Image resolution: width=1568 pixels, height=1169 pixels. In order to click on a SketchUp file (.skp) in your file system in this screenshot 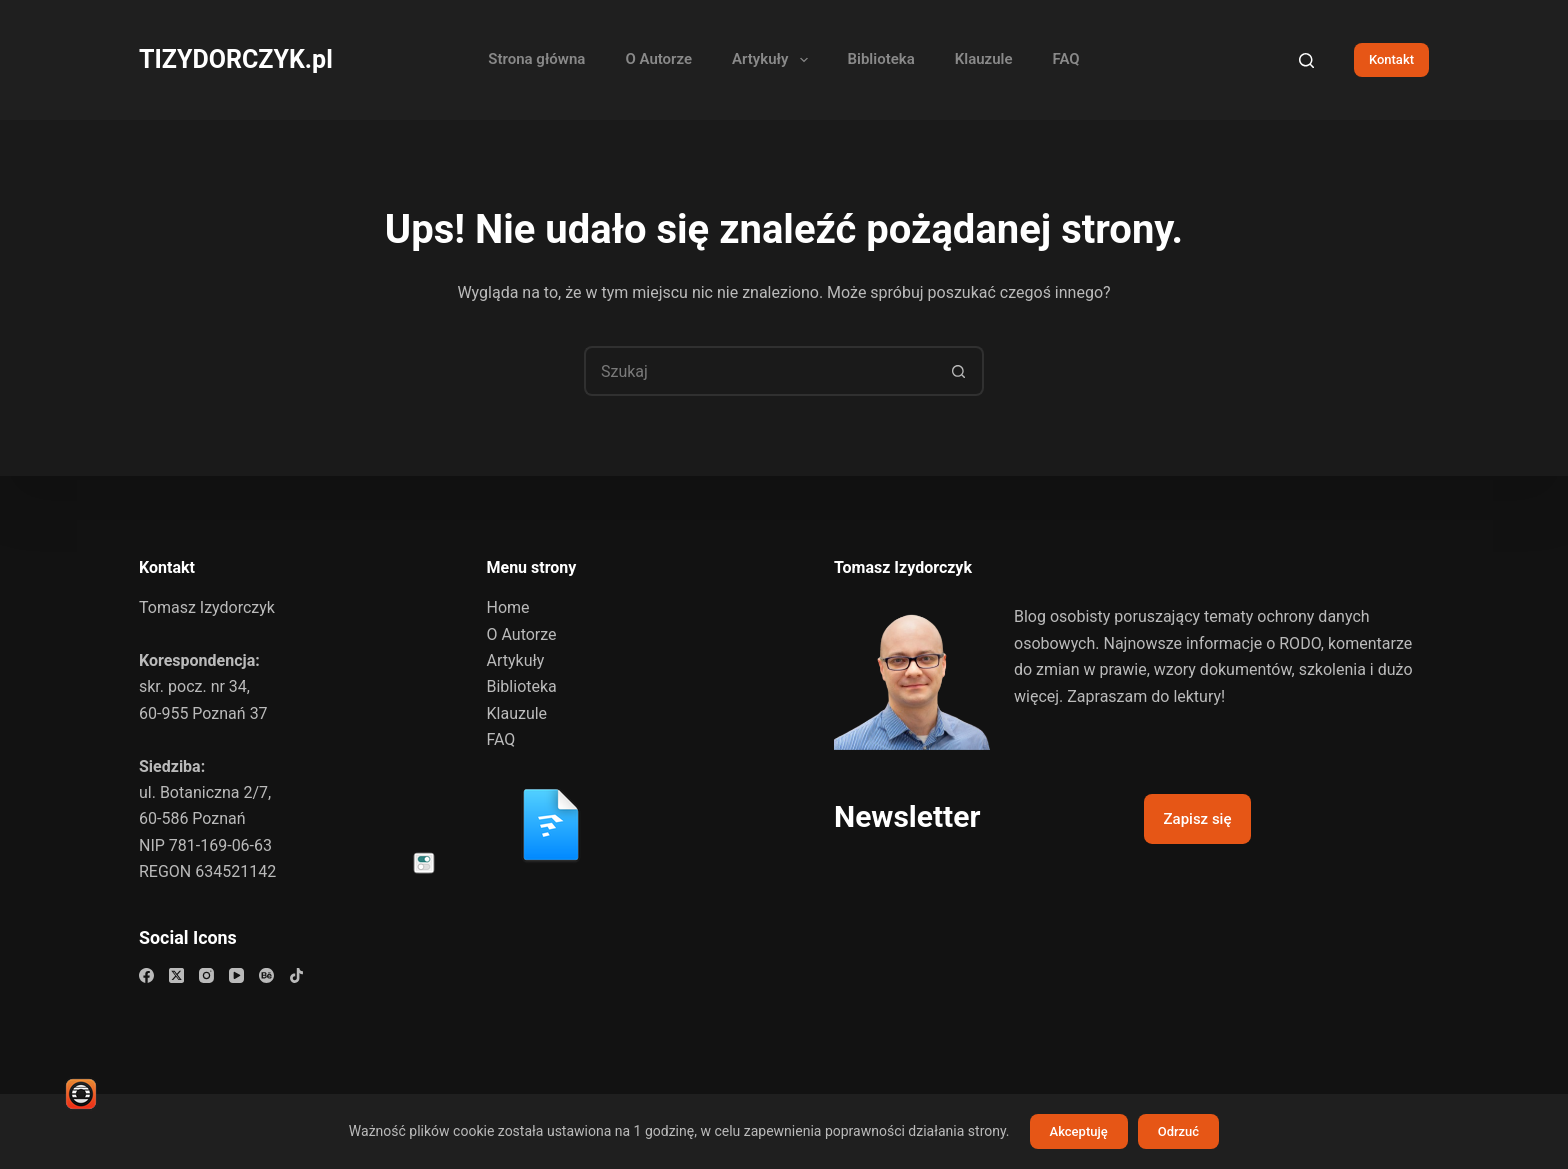, I will do `click(551, 826)`.